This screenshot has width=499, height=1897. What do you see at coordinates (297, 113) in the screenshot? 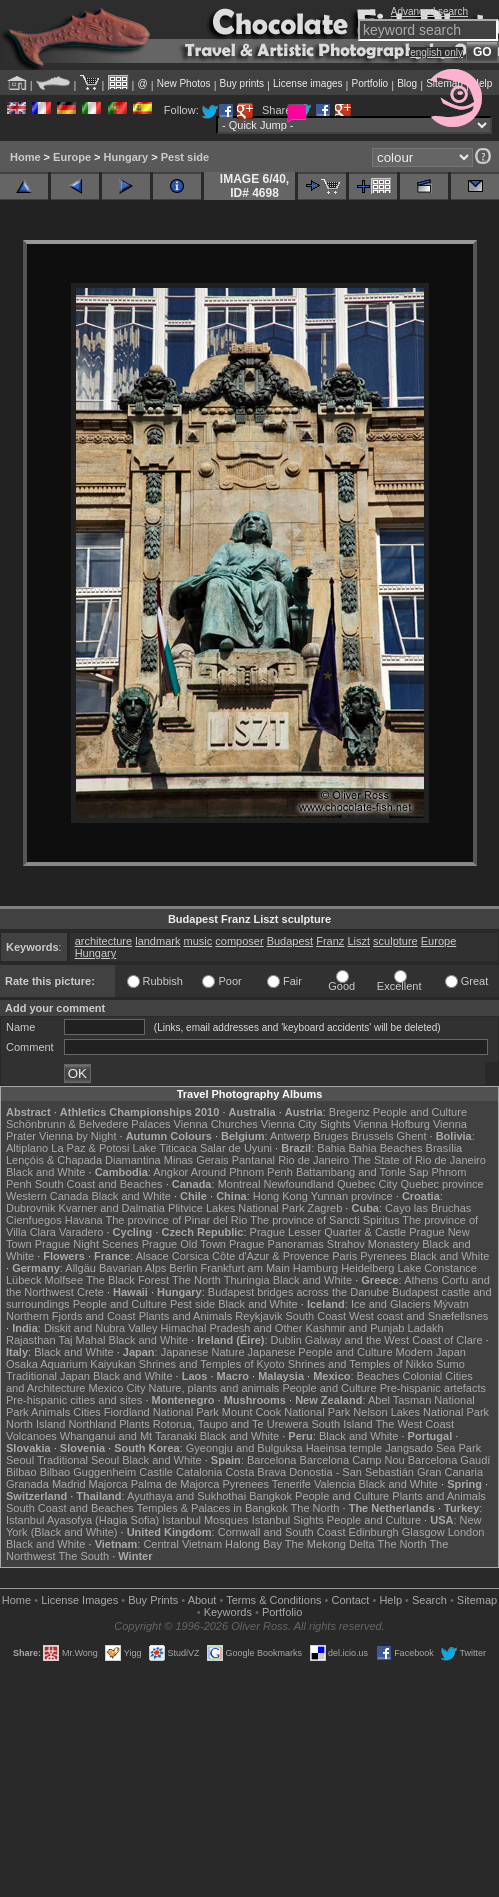
I see `open chat or messaging` at bounding box center [297, 113].